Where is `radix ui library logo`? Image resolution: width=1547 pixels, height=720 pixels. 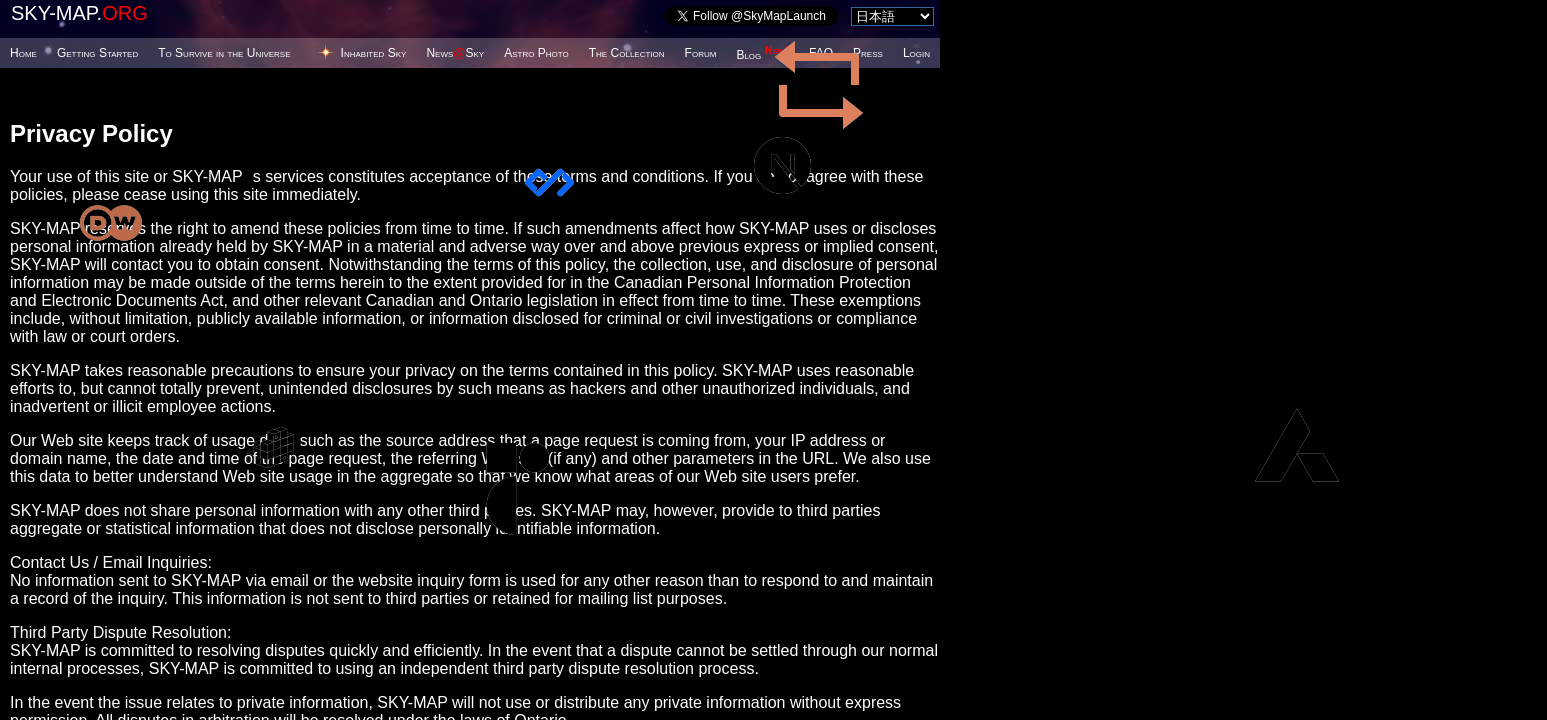
radix ui library logo is located at coordinates (518, 489).